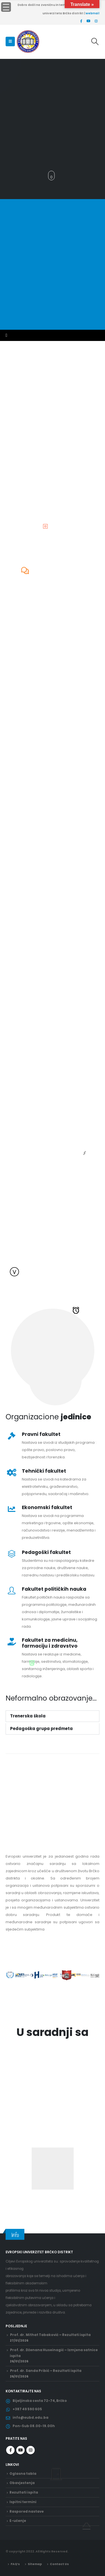 The height and width of the screenshot is (2576, 105). I want to click on indicates a verified or validated status, so click(14, 1272).